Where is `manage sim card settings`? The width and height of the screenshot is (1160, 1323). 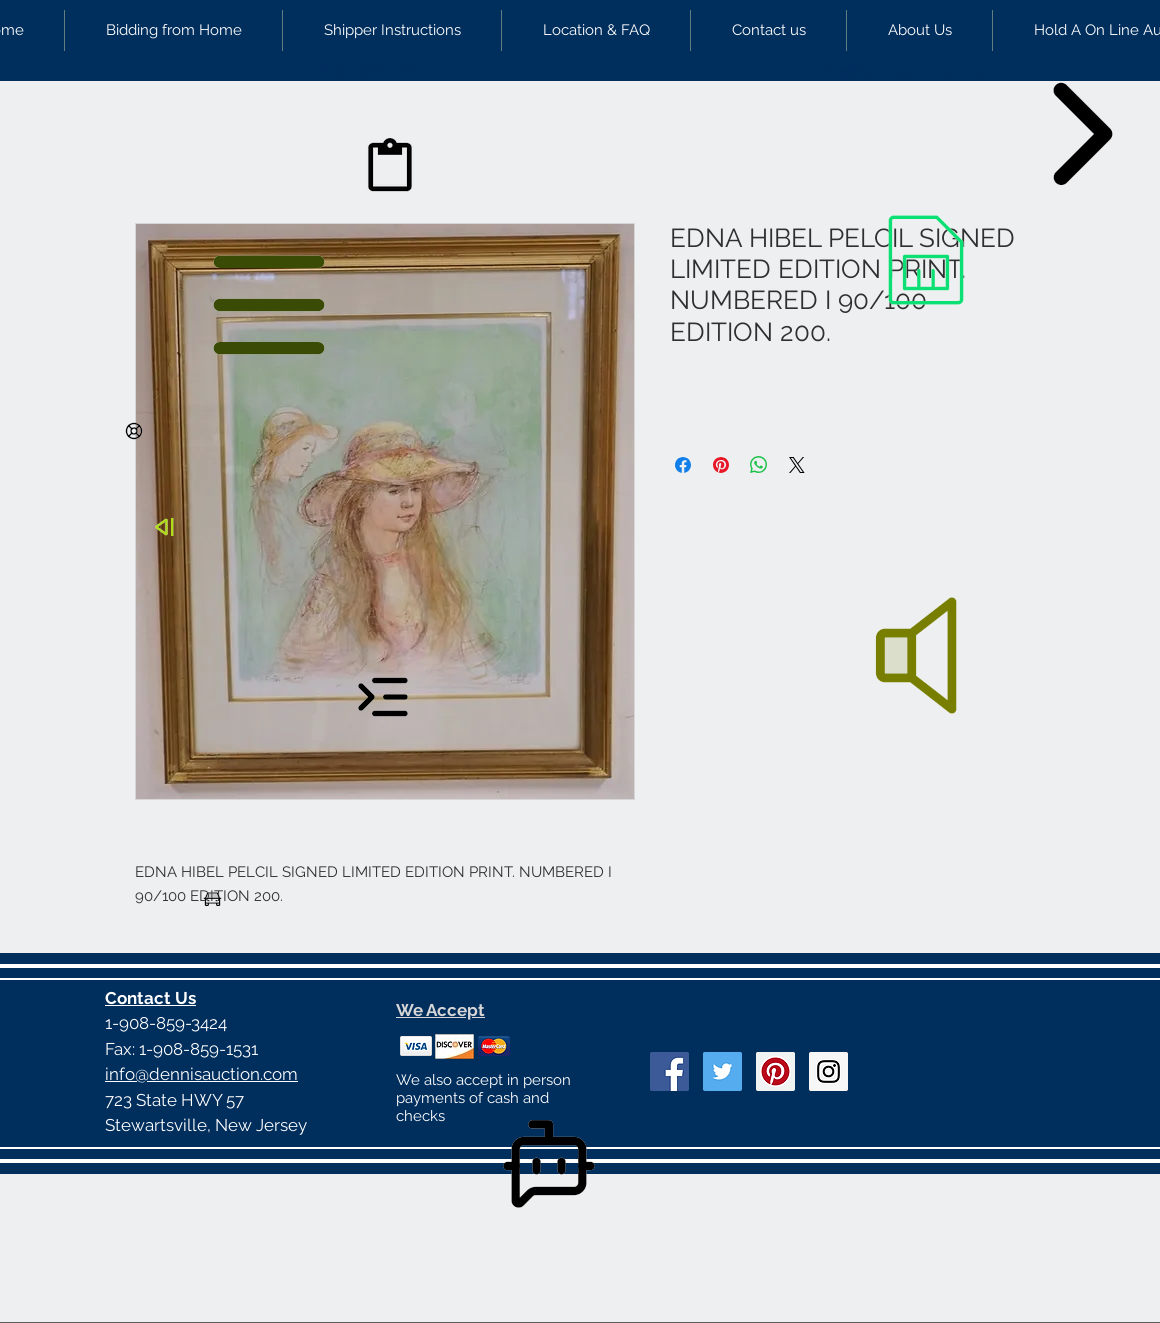
manage sim card settings is located at coordinates (926, 260).